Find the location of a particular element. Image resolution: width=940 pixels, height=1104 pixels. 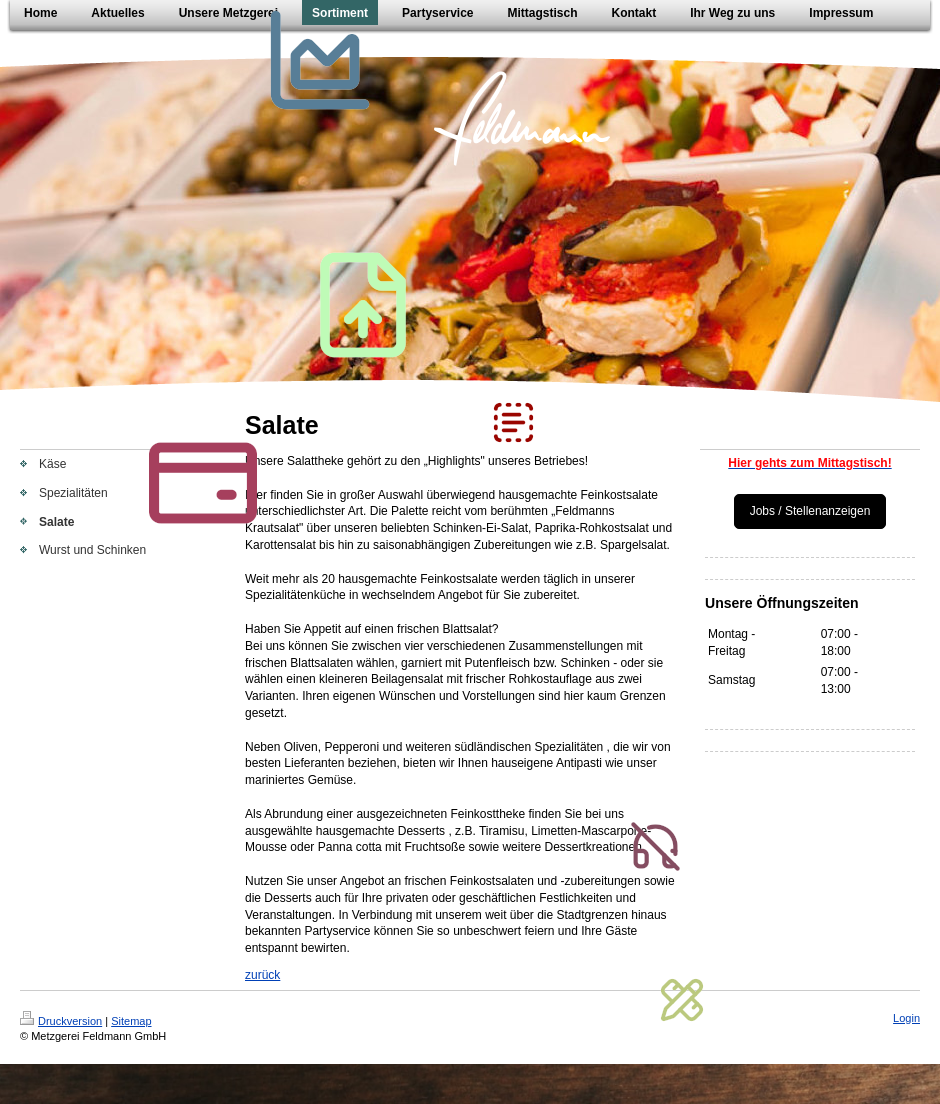

mute or disable audio output is located at coordinates (655, 846).